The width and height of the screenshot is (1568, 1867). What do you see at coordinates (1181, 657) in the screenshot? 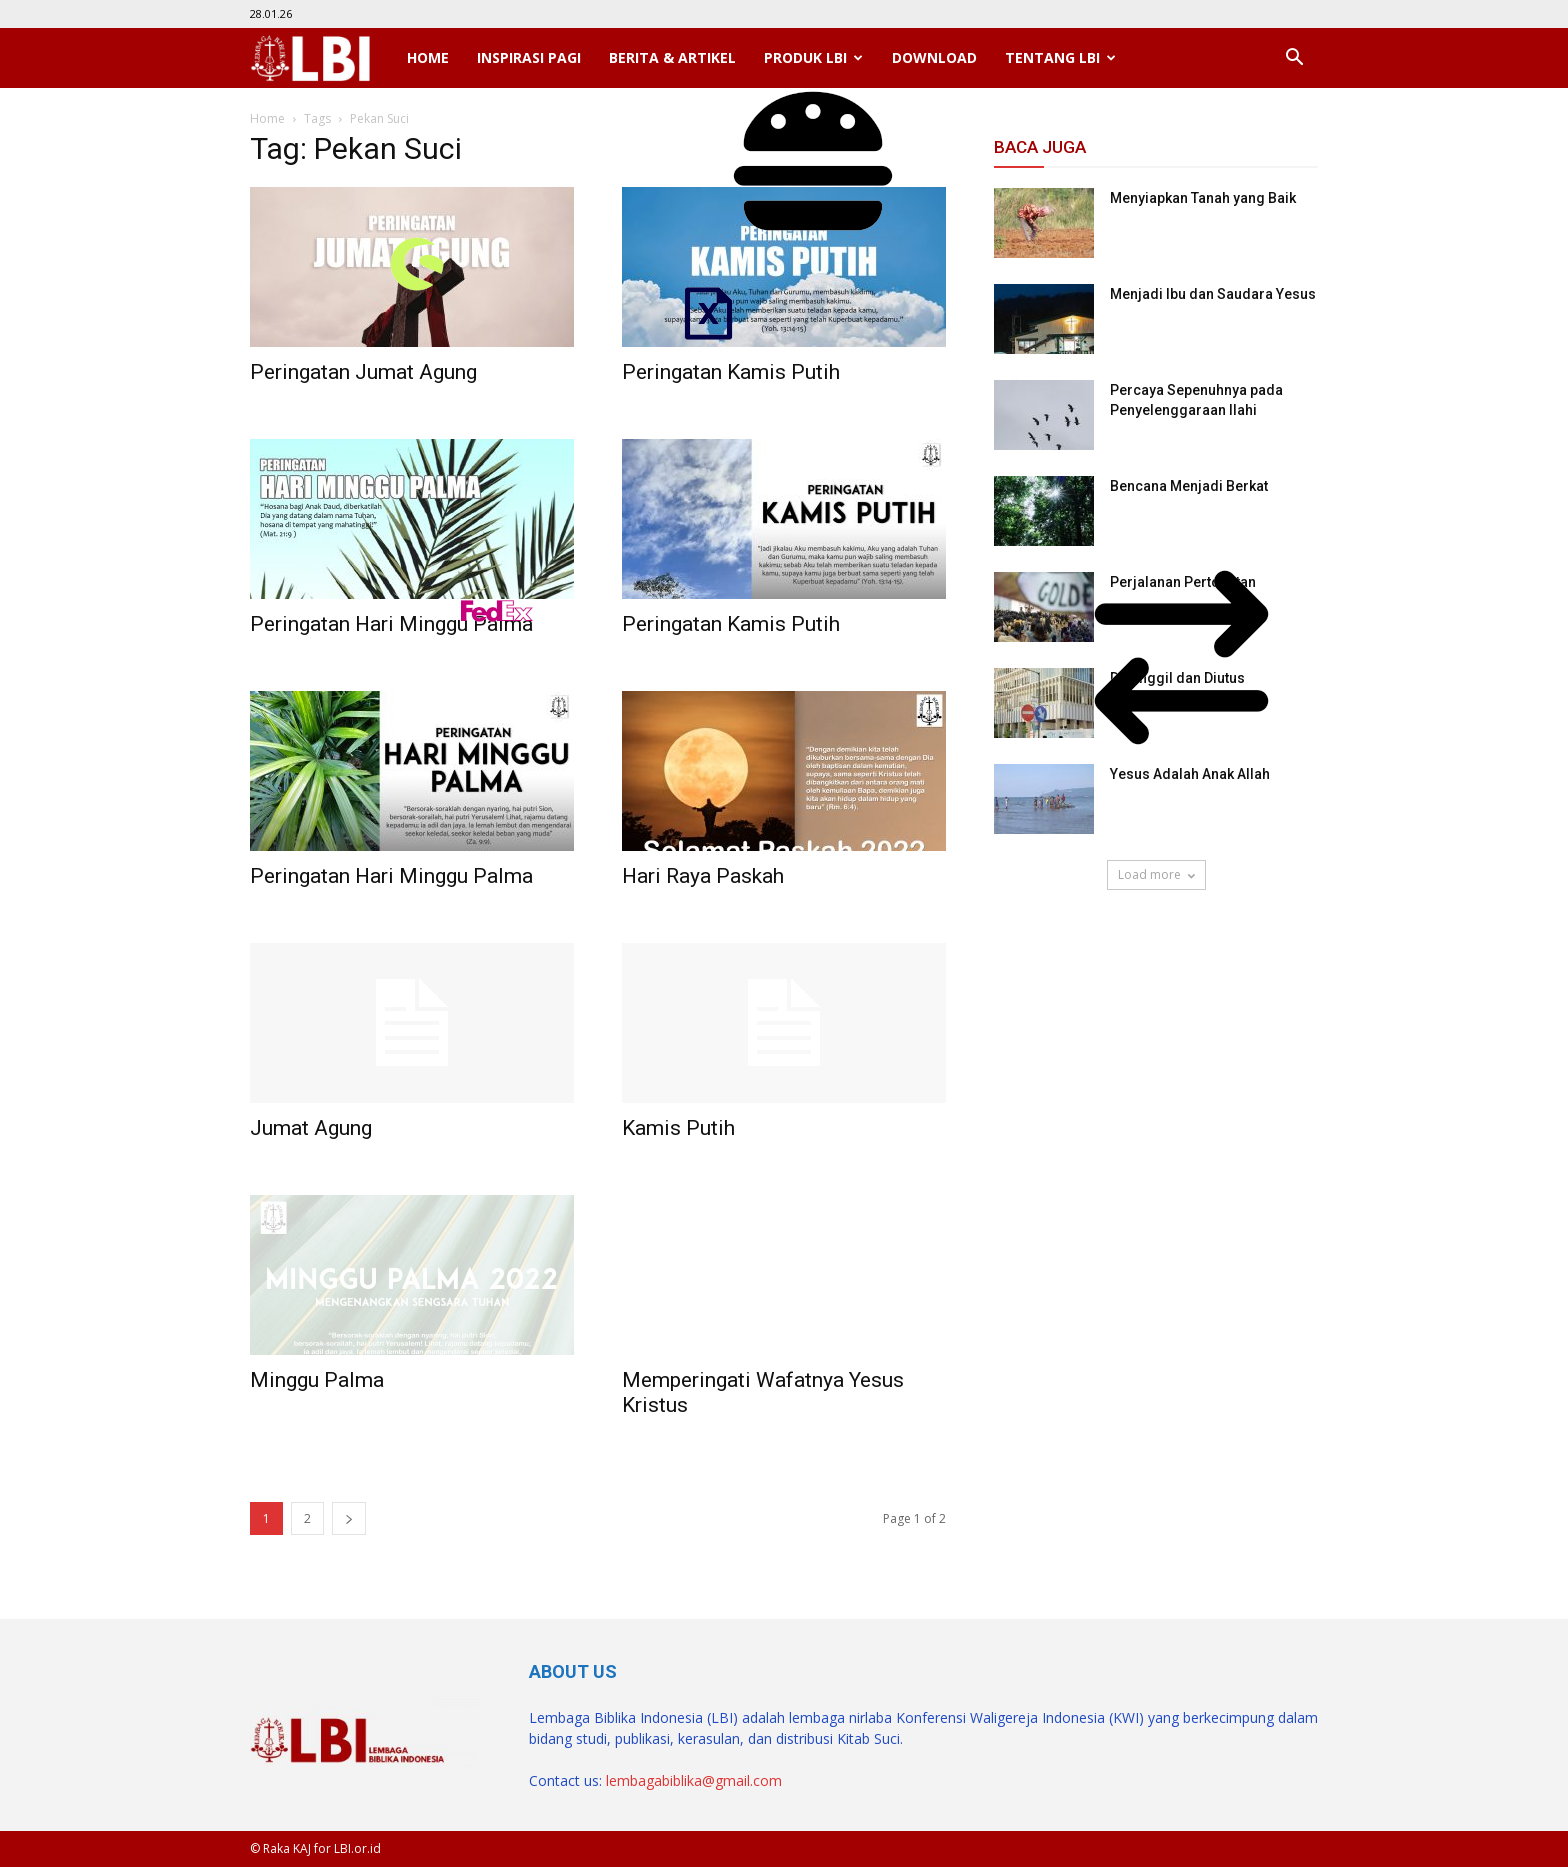
I see `swap or exchange items` at bounding box center [1181, 657].